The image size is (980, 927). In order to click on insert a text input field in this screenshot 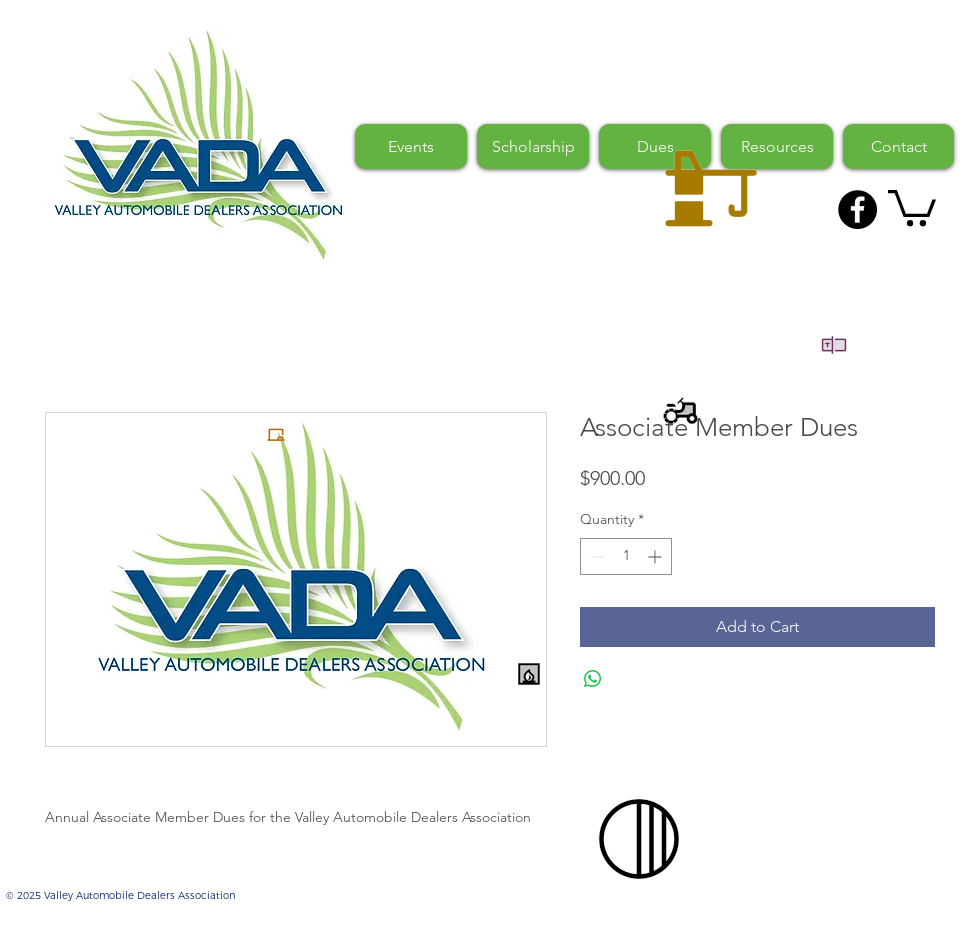, I will do `click(834, 345)`.